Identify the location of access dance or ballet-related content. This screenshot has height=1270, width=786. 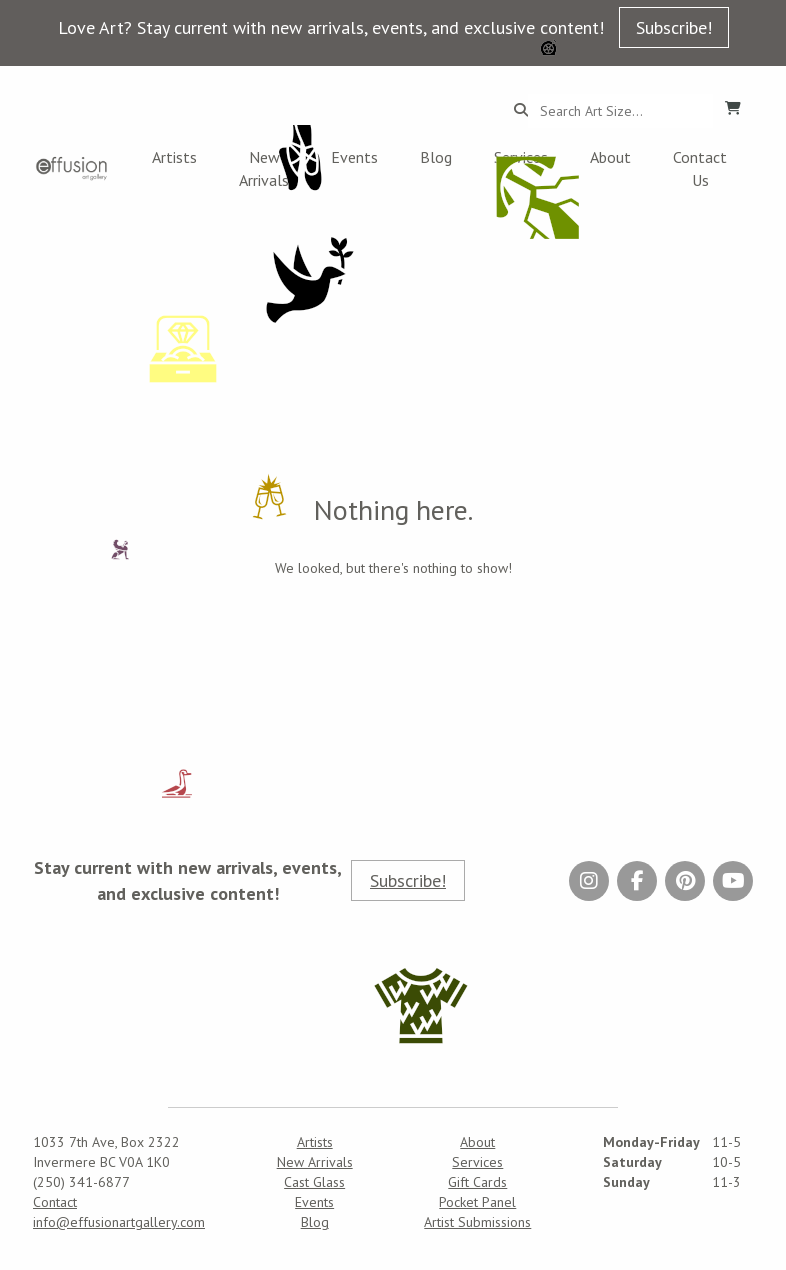
(301, 158).